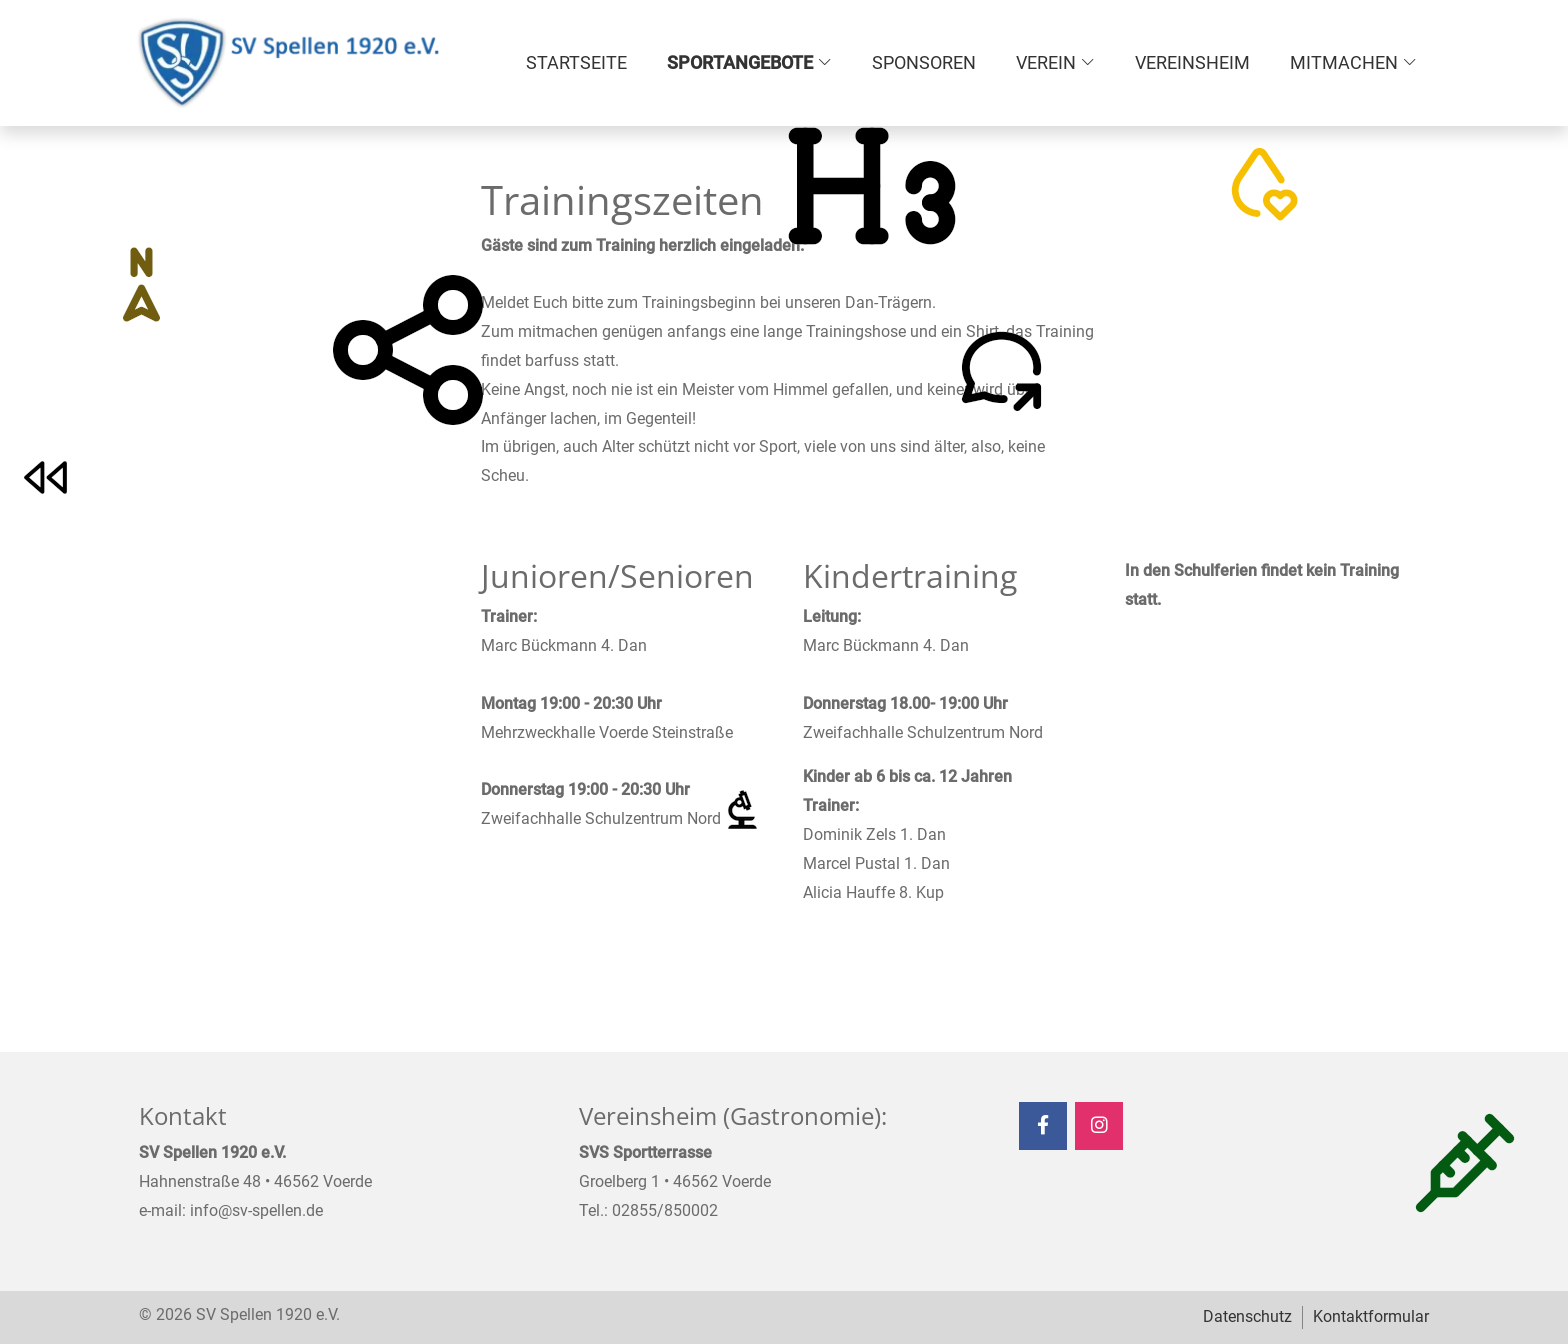 The height and width of the screenshot is (1344, 1568). I want to click on share this conversation, so click(1001, 367).